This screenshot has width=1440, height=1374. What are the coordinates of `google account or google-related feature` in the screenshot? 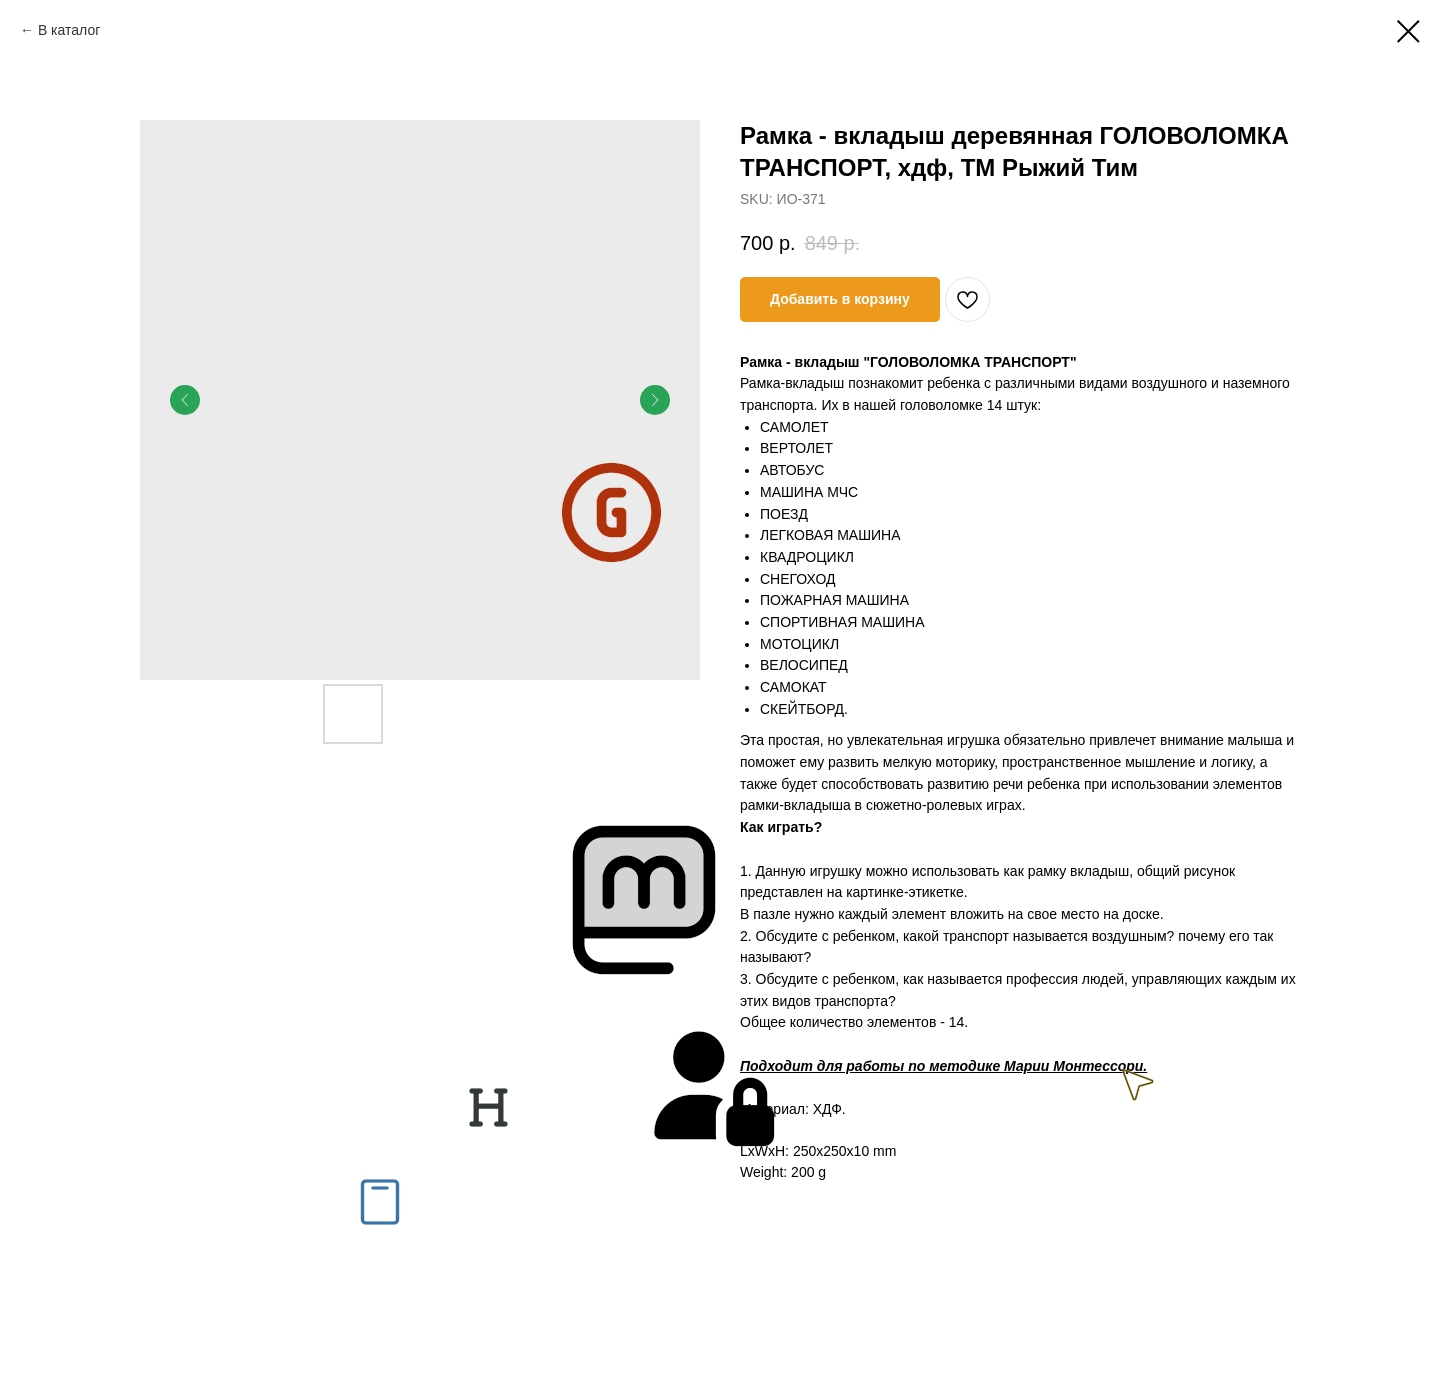 It's located at (611, 512).